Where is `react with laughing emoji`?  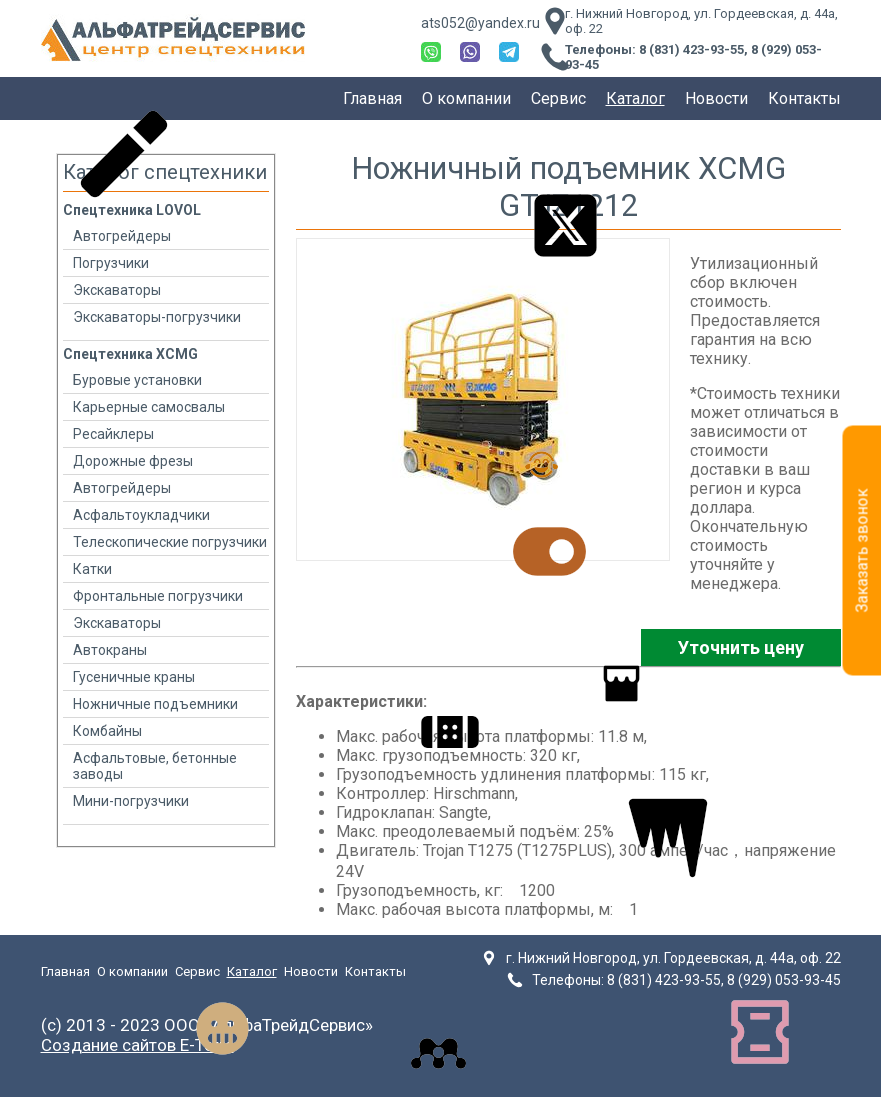 react with laughing emoji is located at coordinates (541, 464).